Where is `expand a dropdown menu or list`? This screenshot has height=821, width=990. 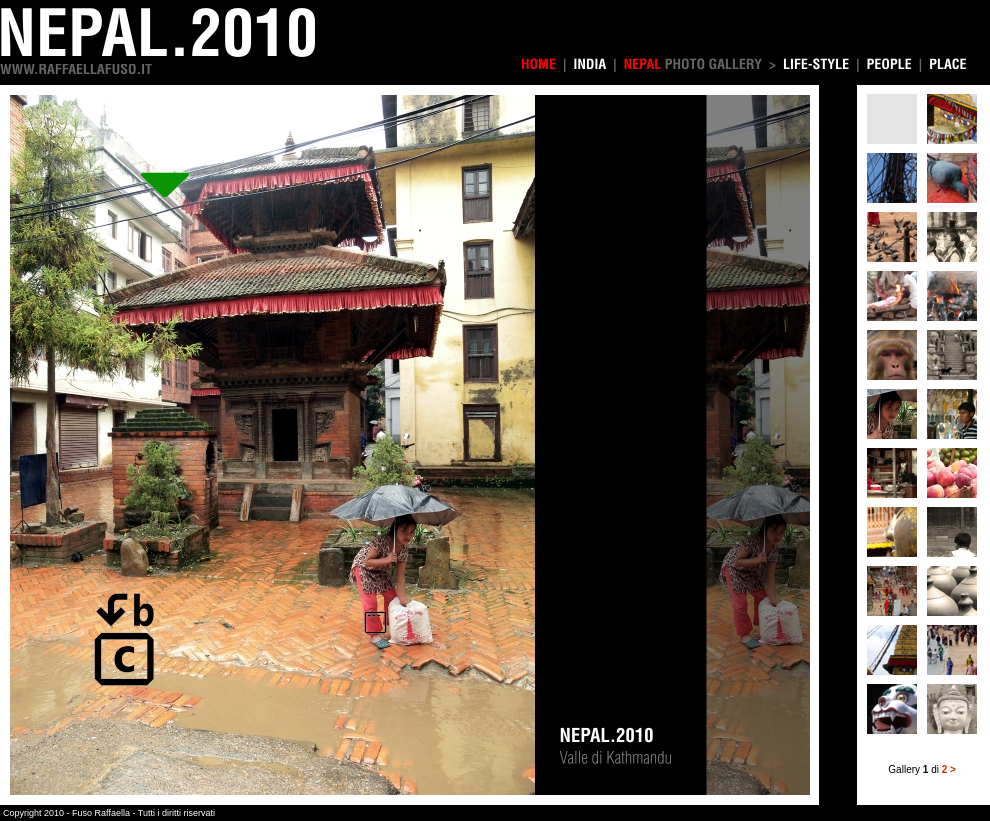
expand a dropdown menu or list is located at coordinates (165, 185).